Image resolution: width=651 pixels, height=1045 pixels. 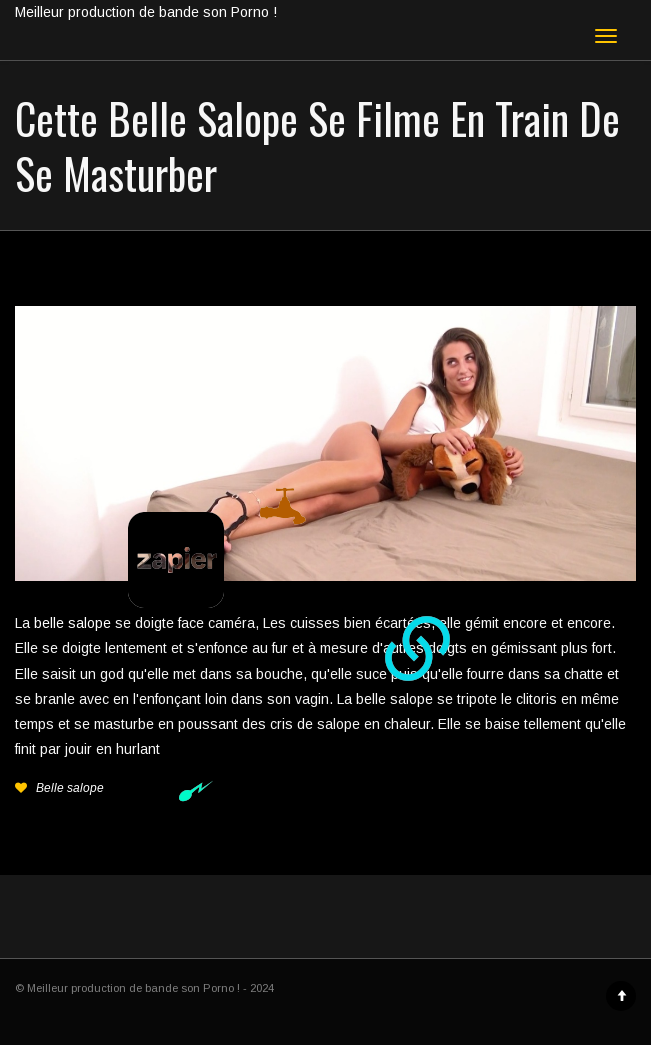 What do you see at coordinates (196, 791) in the screenshot?
I see `gamescience company logo` at bounding box center [196, 791].